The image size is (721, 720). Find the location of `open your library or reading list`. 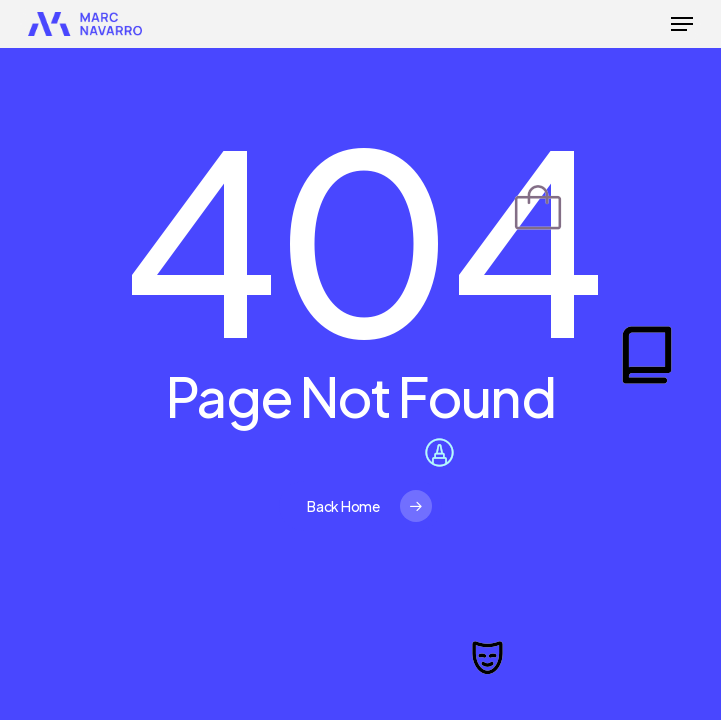

open your library or reading list is located at coordinates (647, 355).